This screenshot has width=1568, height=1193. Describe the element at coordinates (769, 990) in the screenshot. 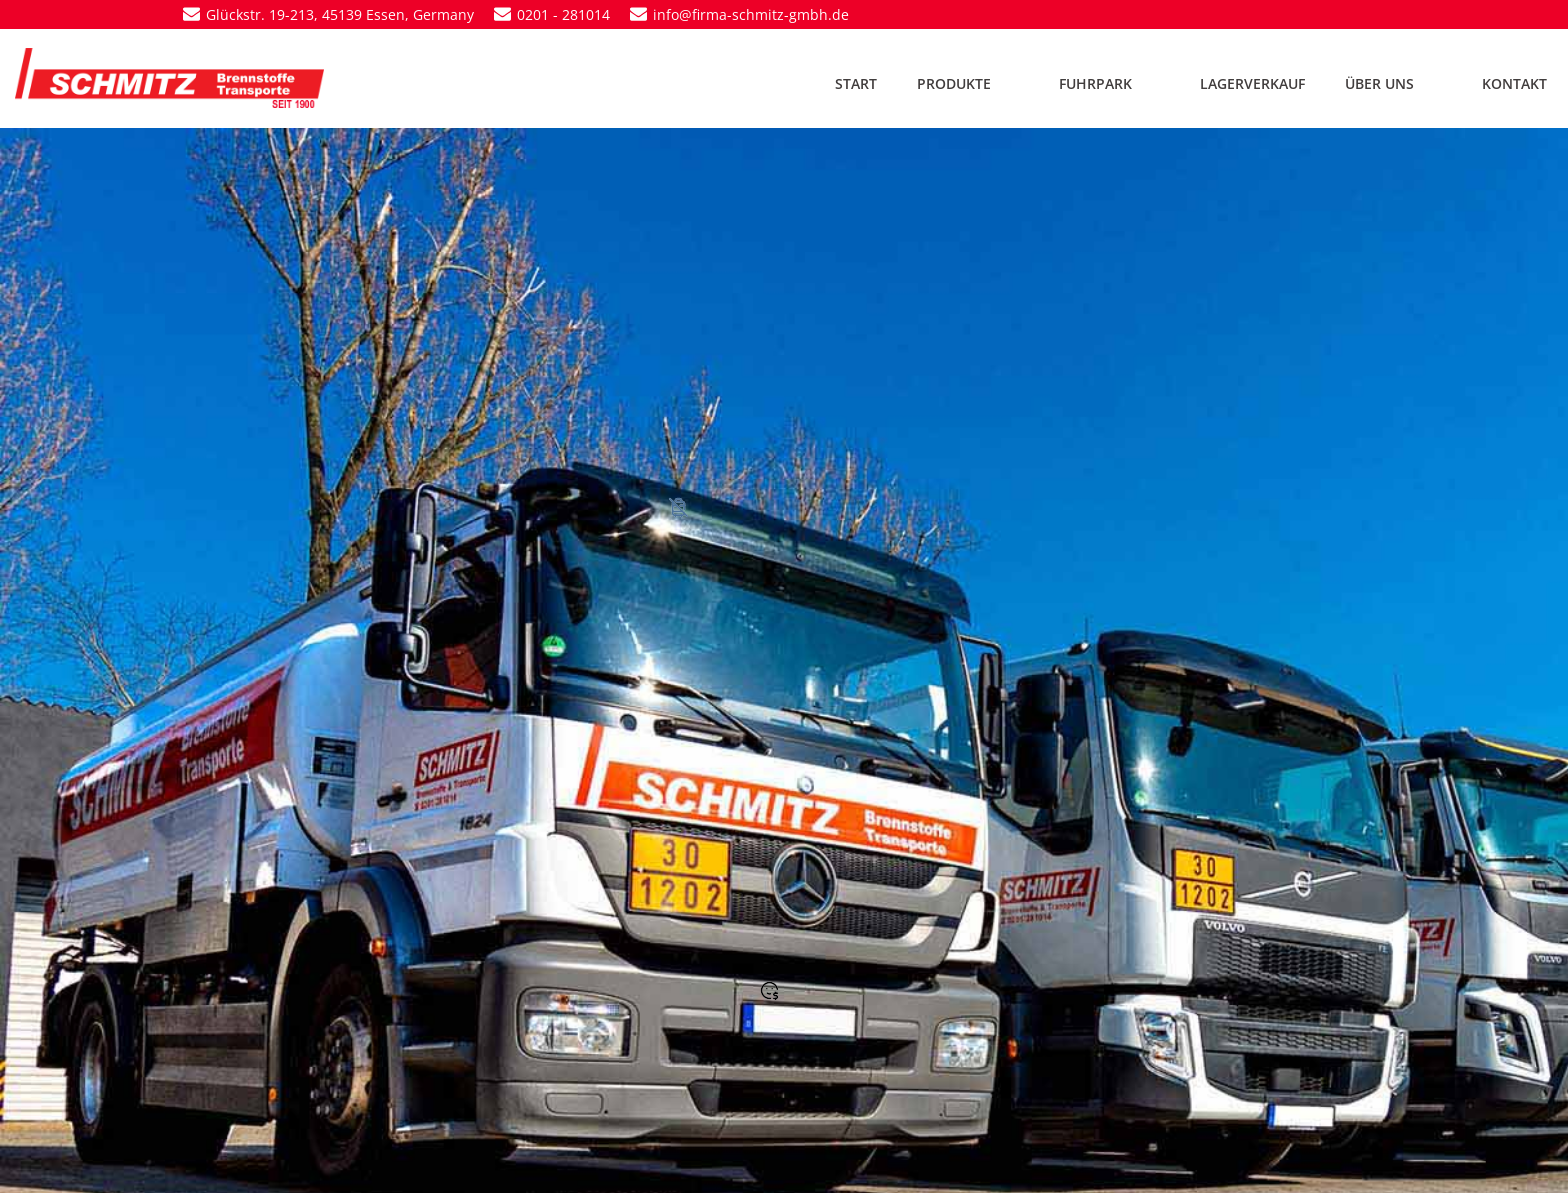

I see `view account balance or earnings` at that location.